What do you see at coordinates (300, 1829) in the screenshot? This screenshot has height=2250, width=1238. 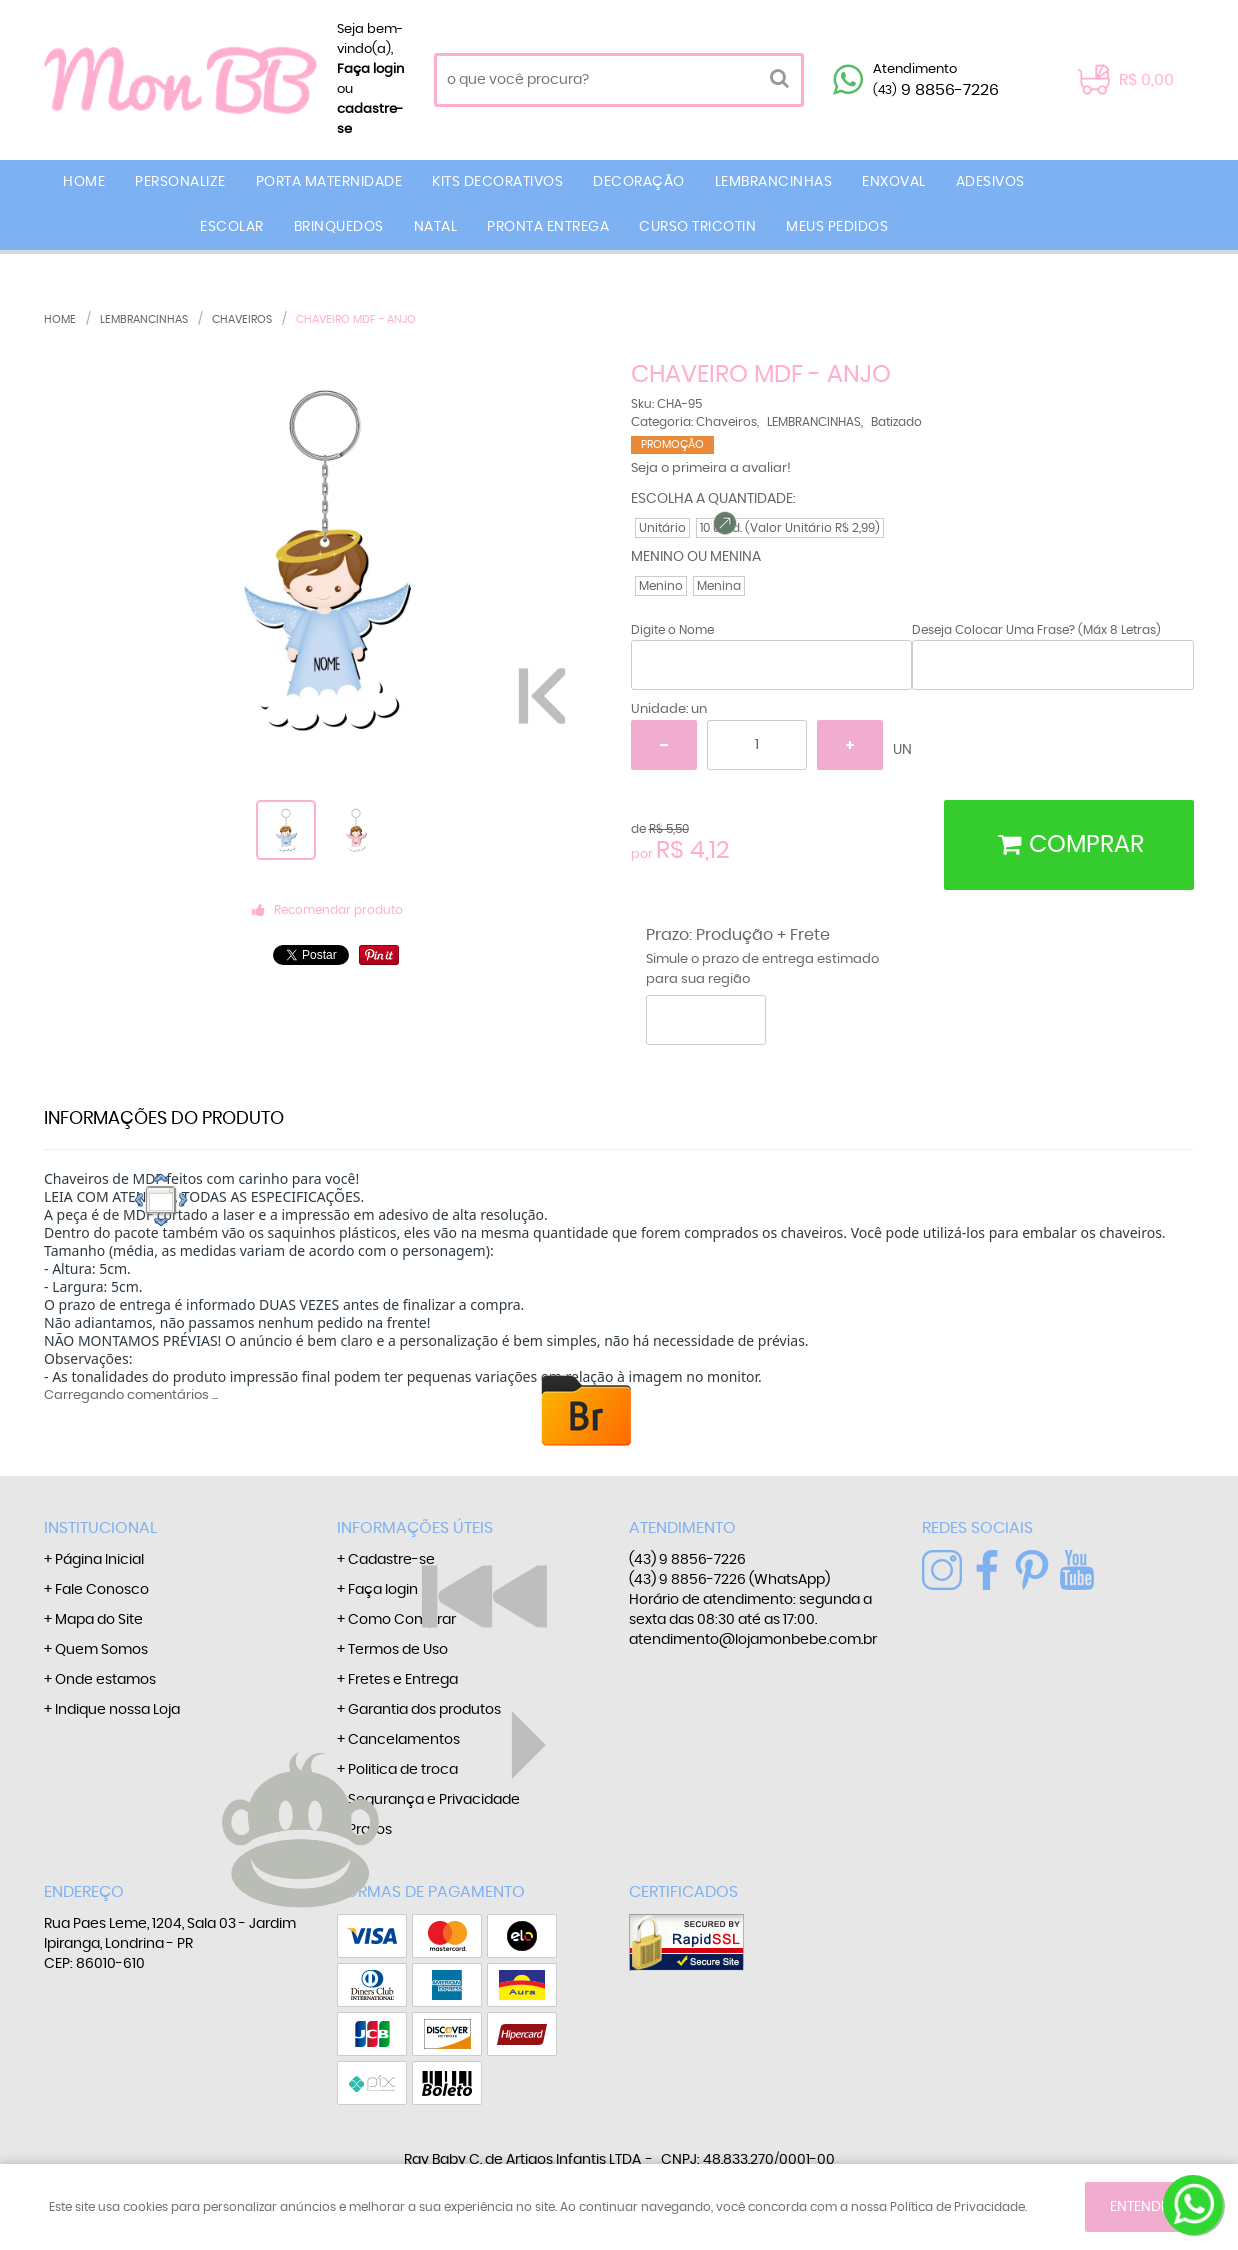 I see `insert monkey face emoji` at bounding box center [300, 1829].